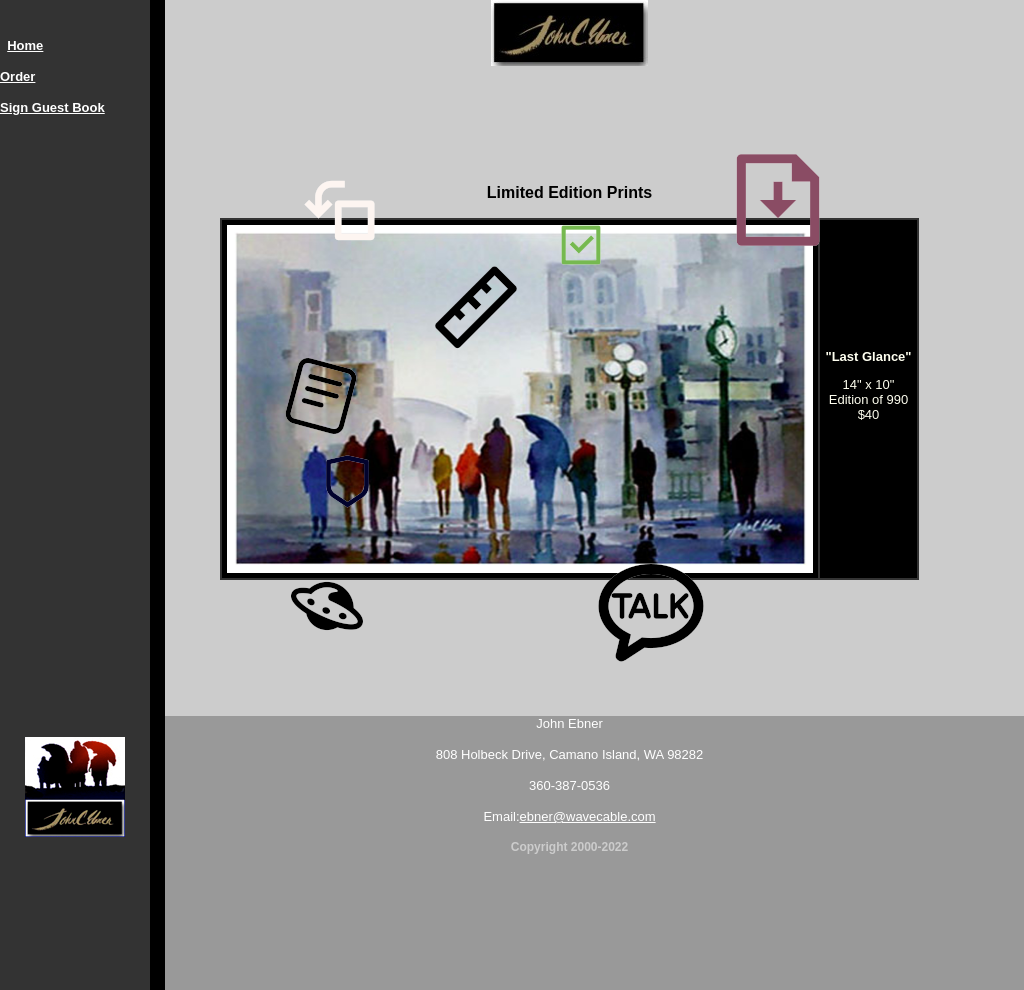 The height and width of the screenshot is (990, 1024). Describe the element at coordinates (321, 396) in the screenshot. I see `visit read.cv profile or portfolio` at that location.